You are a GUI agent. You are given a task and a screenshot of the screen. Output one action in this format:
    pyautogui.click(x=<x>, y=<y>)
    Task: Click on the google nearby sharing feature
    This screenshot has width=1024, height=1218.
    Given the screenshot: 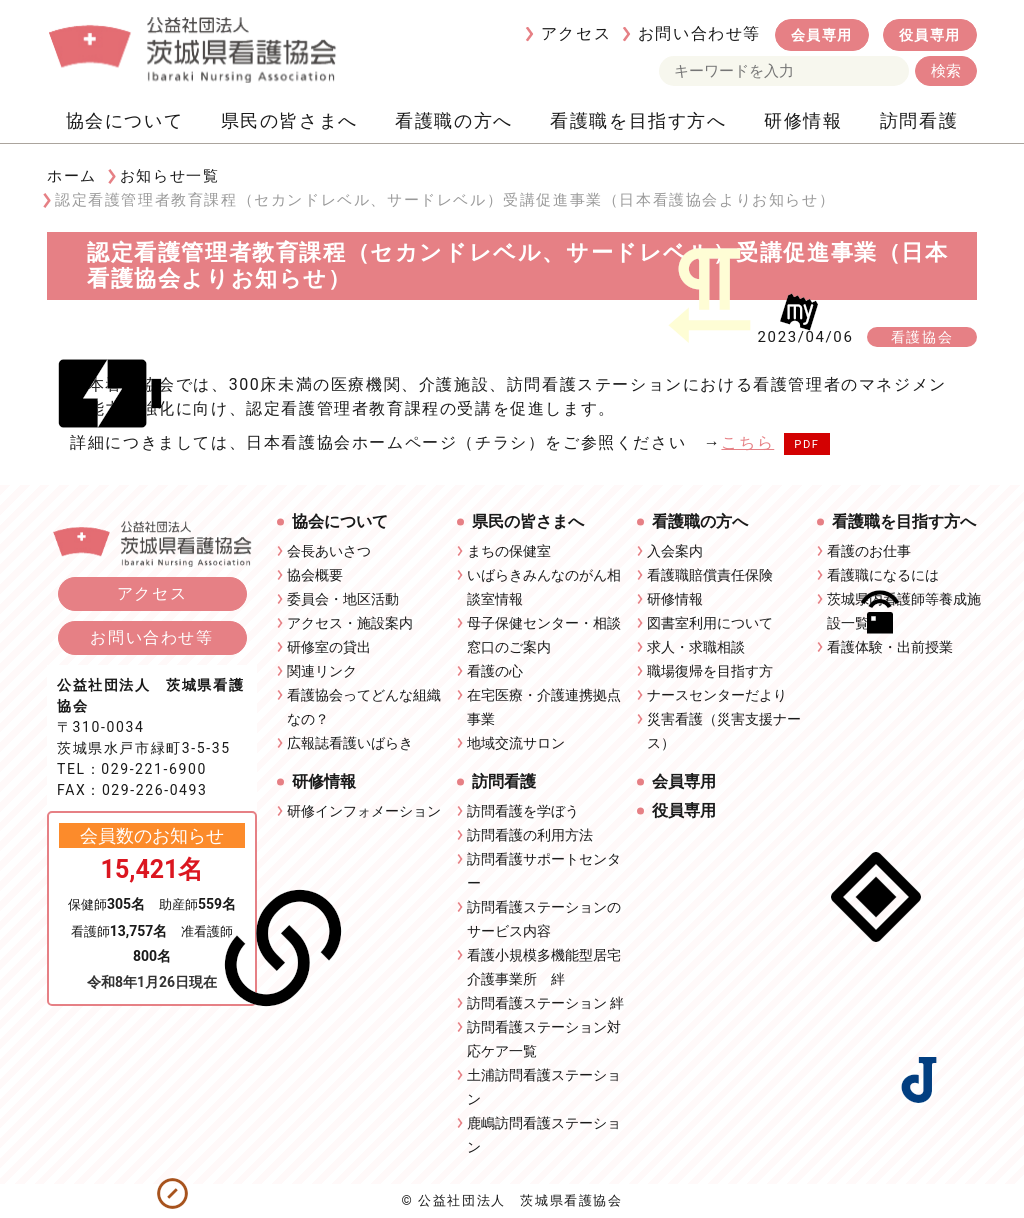 What is the action you would take?
    pyautogui.click(x=876, y=897)
    